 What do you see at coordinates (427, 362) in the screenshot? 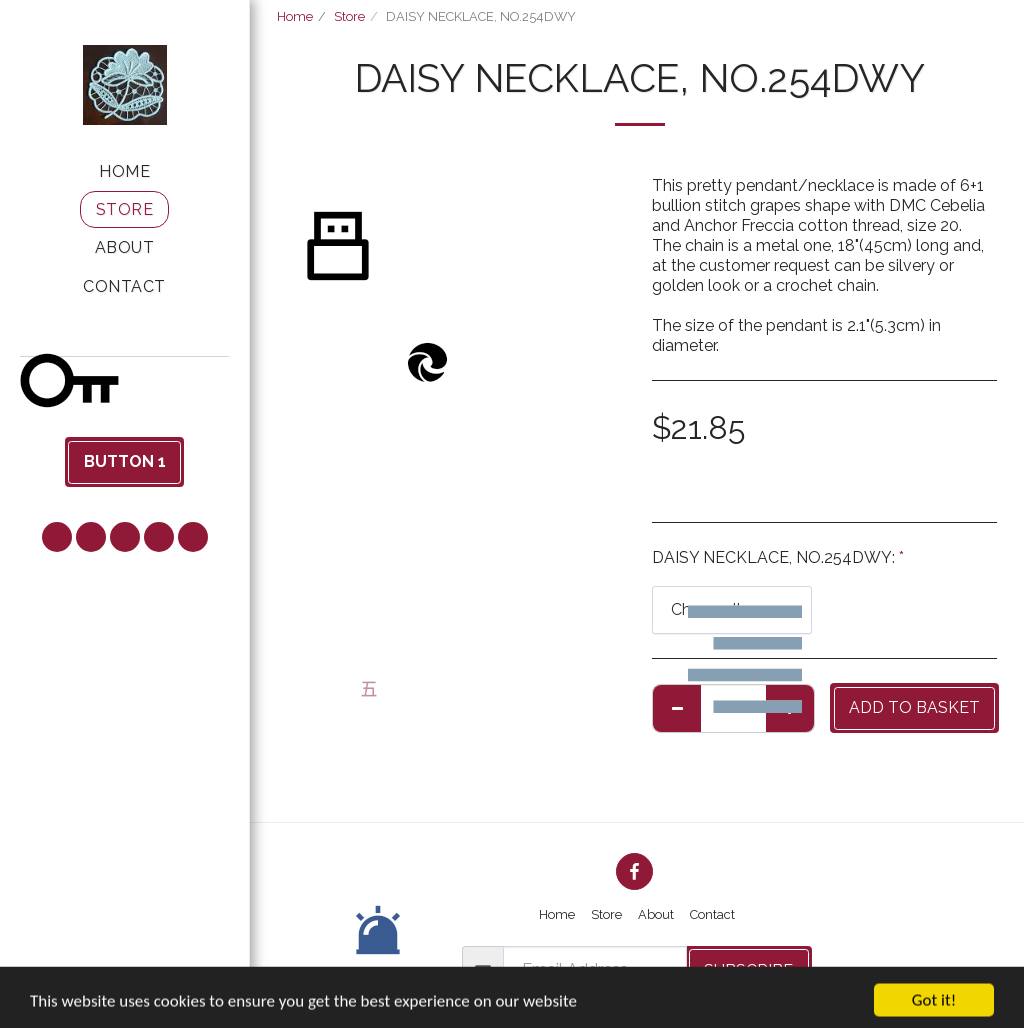
I see `open microsoft edge browser` at bounding box center [427, 362].